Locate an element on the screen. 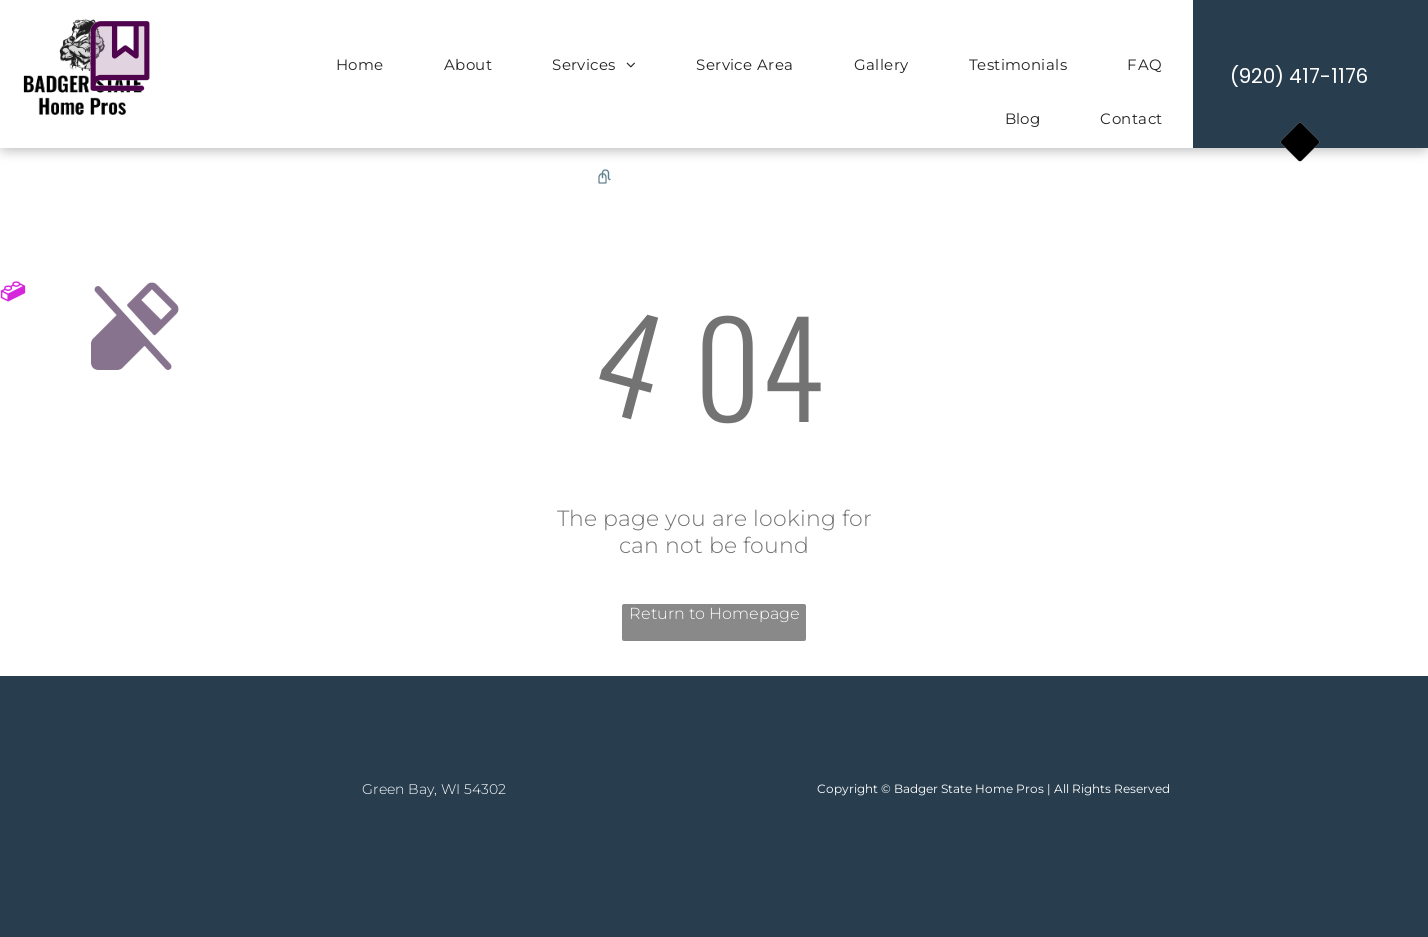 The height and width of the screenshot is (937, 1428). access your bookmarked reading material is located at coordinates (120, 56).